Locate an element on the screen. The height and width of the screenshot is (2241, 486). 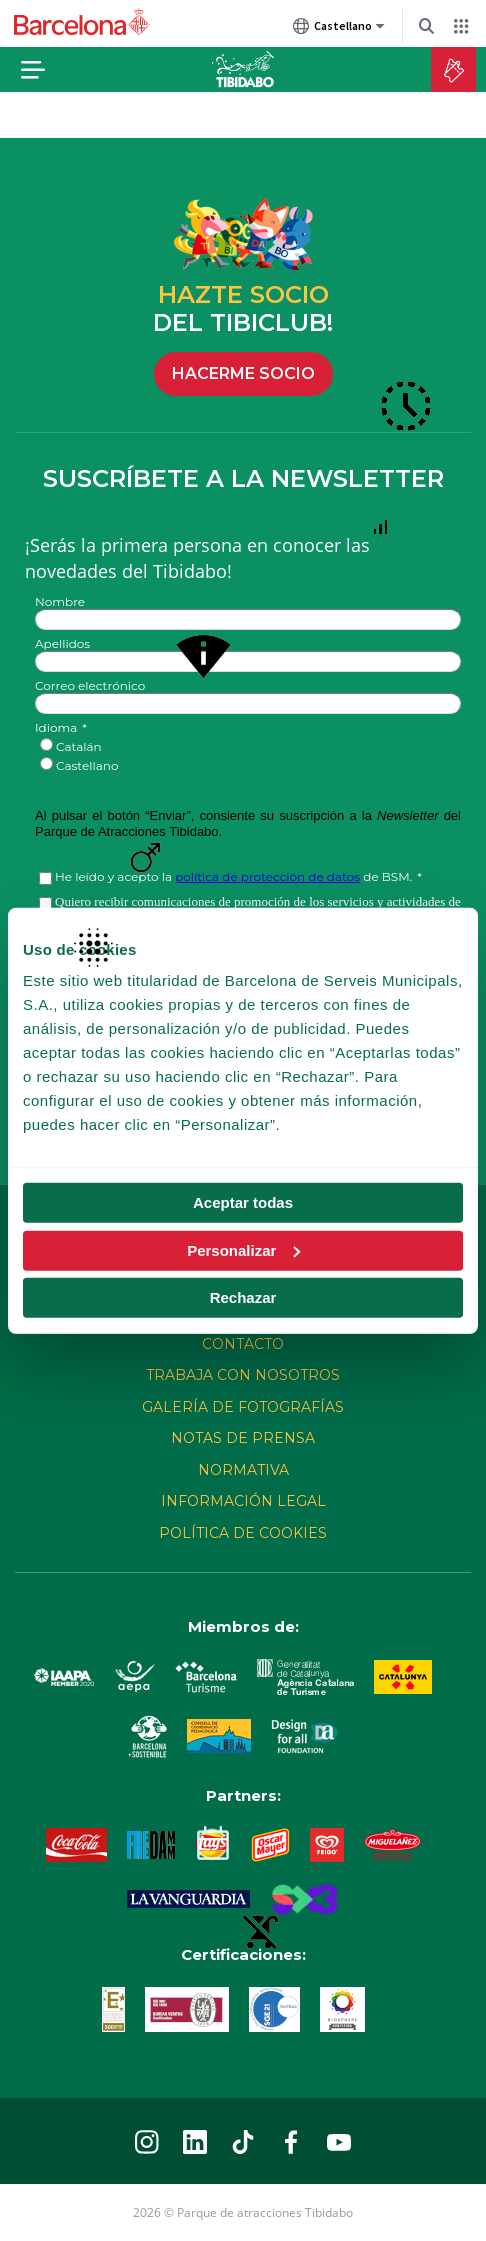
indicates history tracking is disabled is located at coordinates (406, 406).